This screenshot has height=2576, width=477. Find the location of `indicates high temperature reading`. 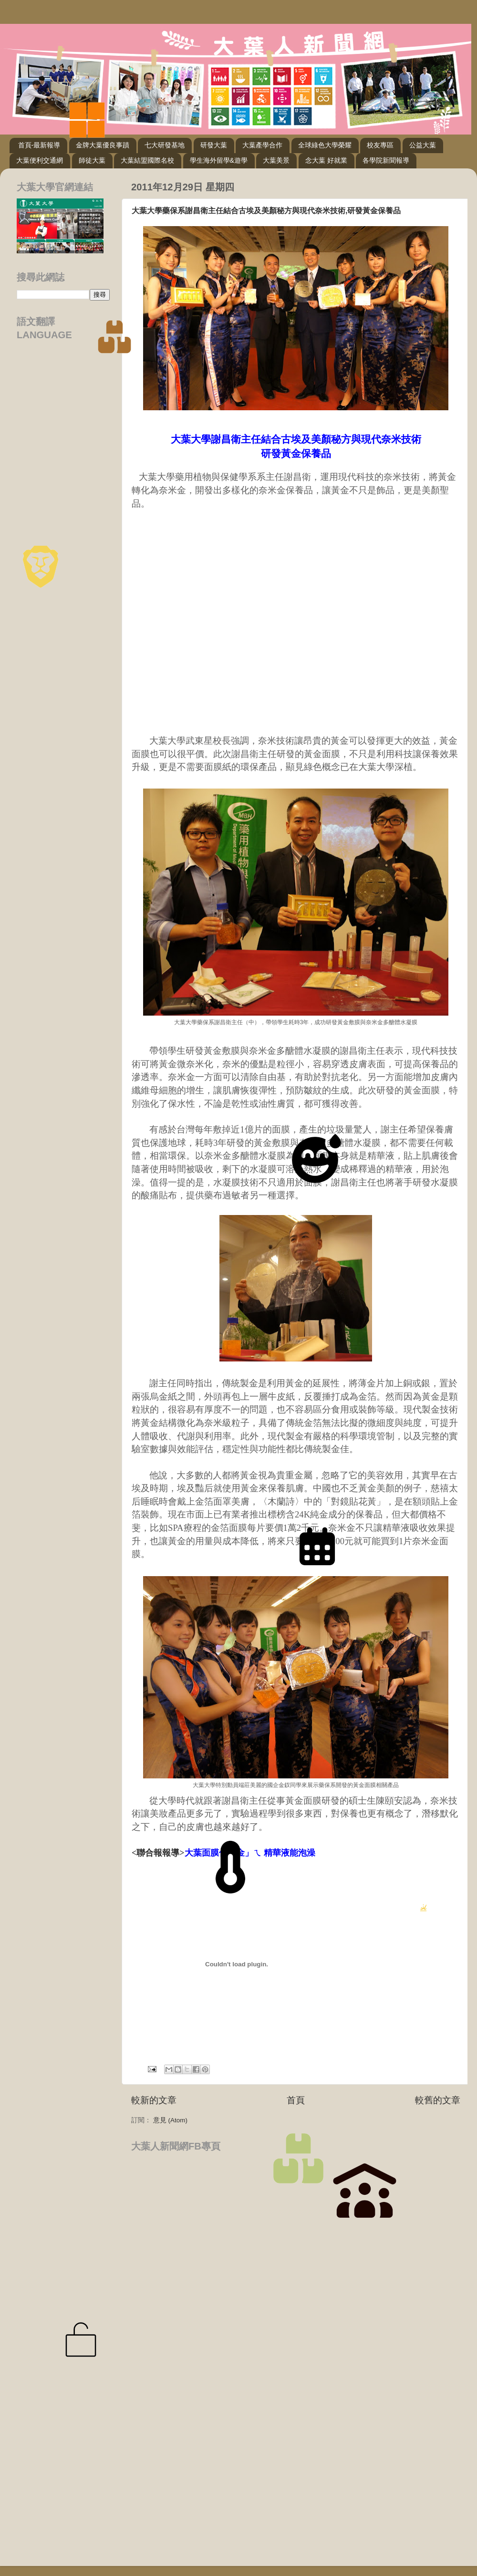

indicates high temperature reading is located at coordinates (230, 1867).